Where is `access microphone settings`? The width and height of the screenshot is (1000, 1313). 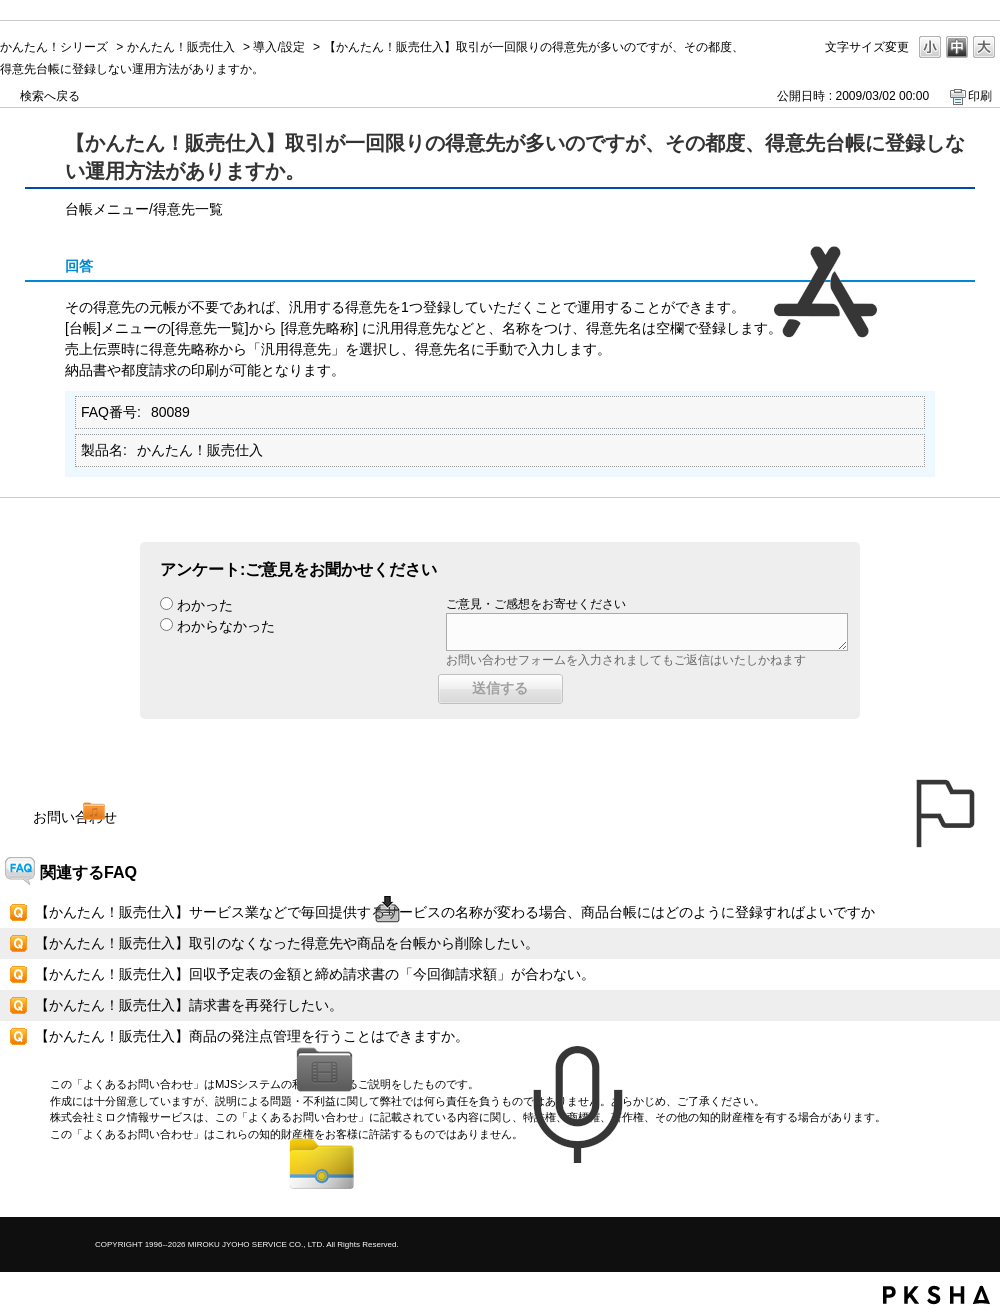 access microphone settings is located at coordinates (577, 1104).